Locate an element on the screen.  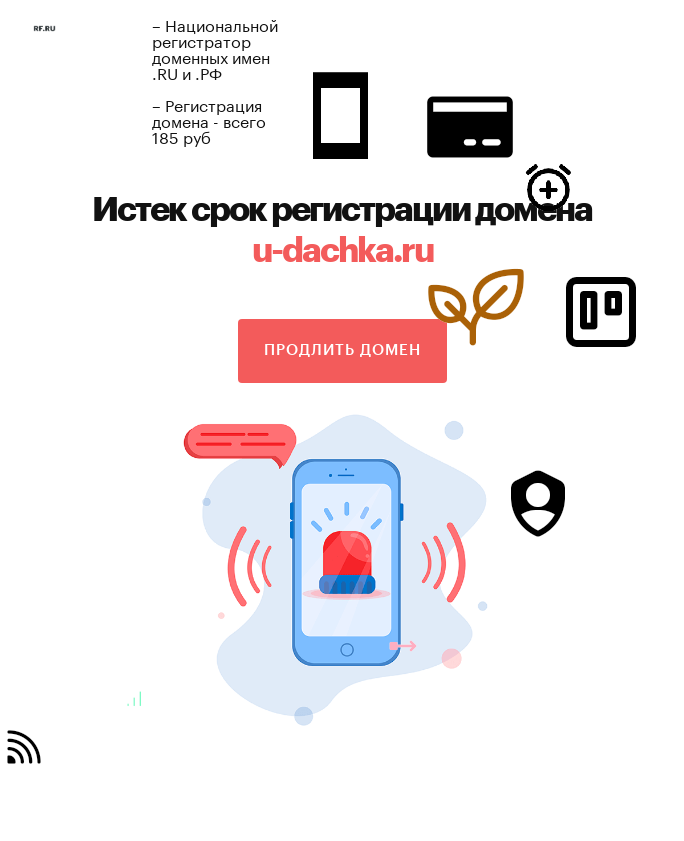
check connection latency or network status is located at coordinates (24, 747).